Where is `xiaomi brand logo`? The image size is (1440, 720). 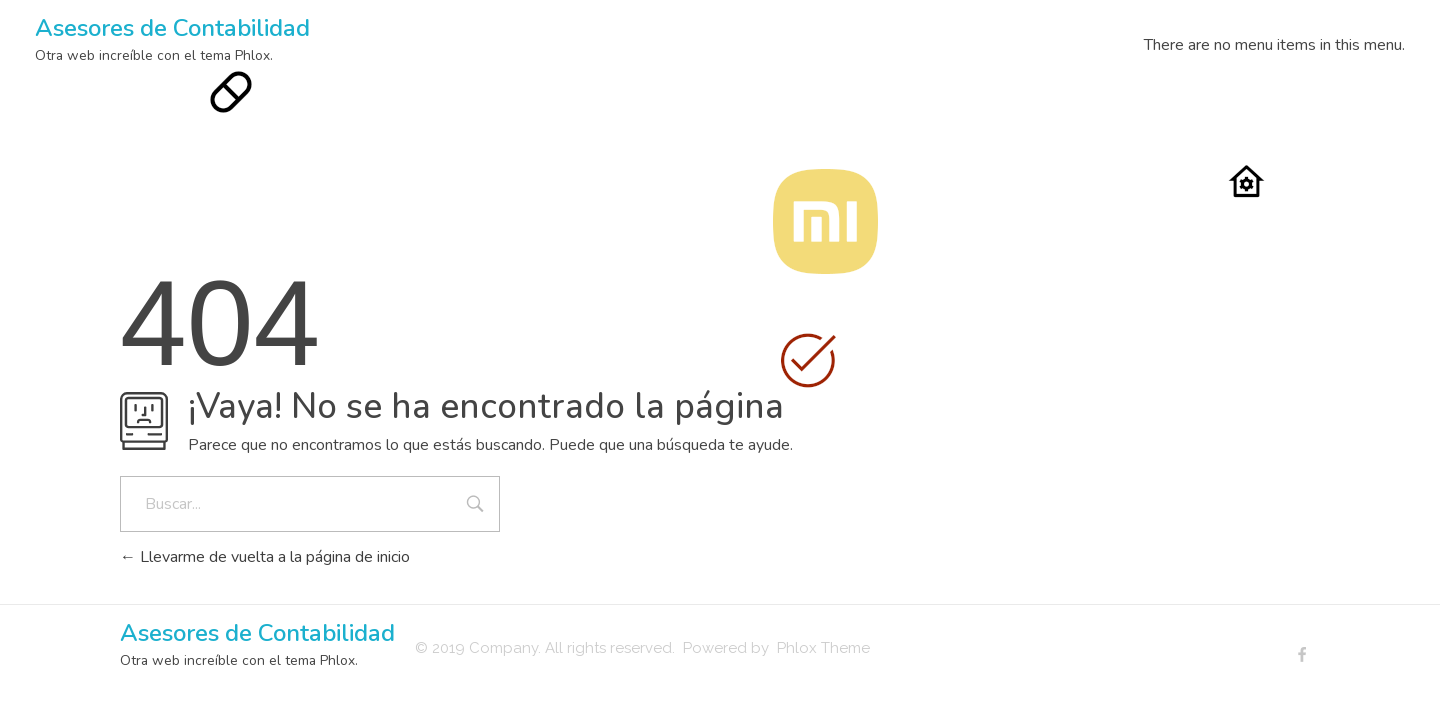
xiaomi brand logo is located at coordinates (825, 221).